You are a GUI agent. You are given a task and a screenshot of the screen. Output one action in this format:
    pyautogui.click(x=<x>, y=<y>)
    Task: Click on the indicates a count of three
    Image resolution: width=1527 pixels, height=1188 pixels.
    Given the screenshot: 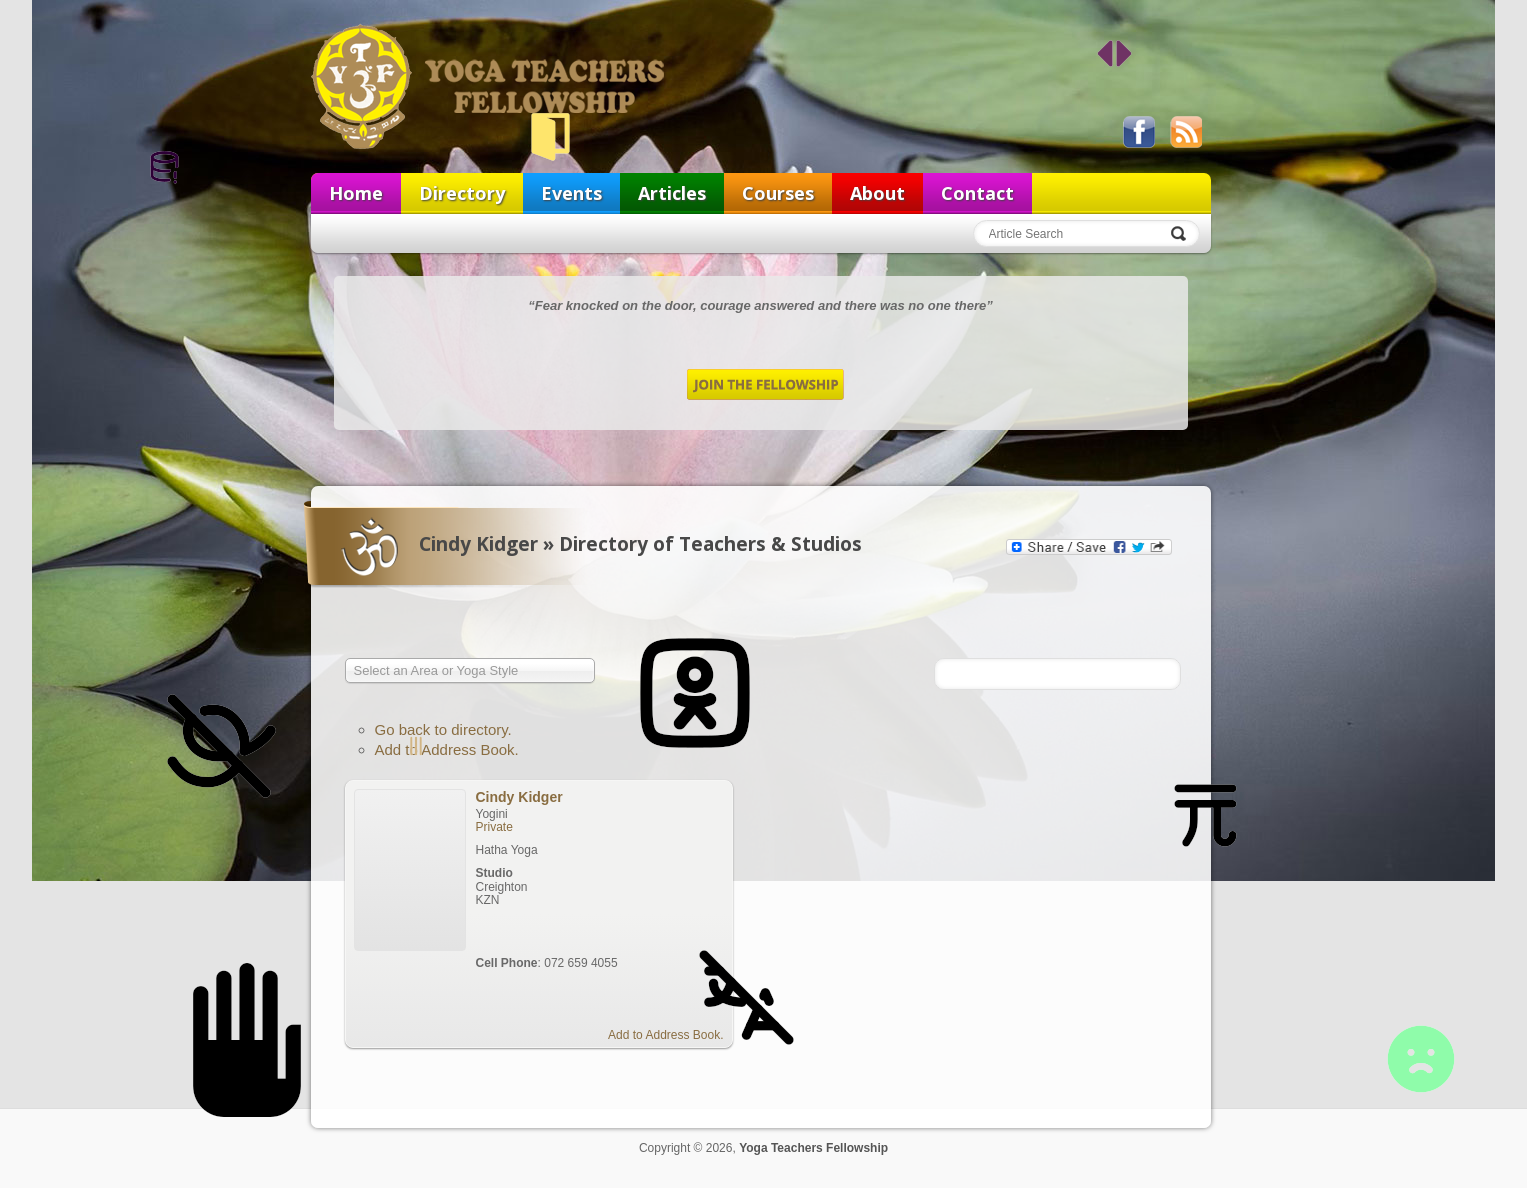 What is the action you would take?
    pyautogui.click(x=416, y=746)
    